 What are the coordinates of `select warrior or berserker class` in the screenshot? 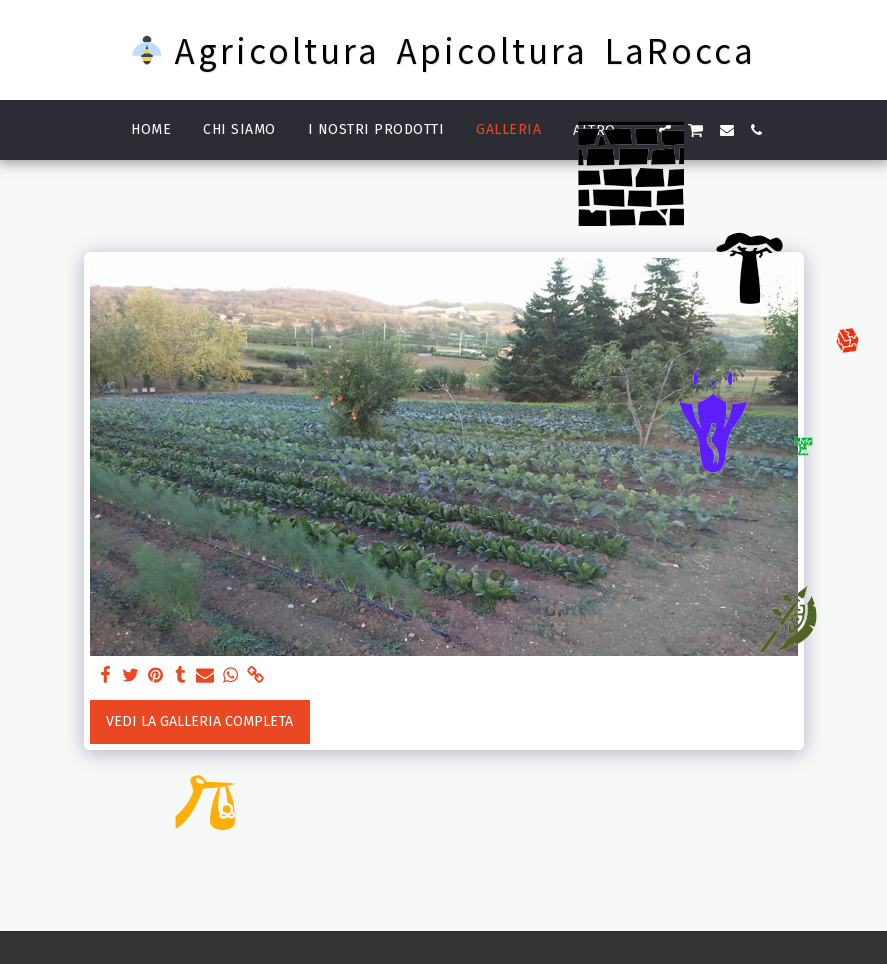 It's located at (786, 619).